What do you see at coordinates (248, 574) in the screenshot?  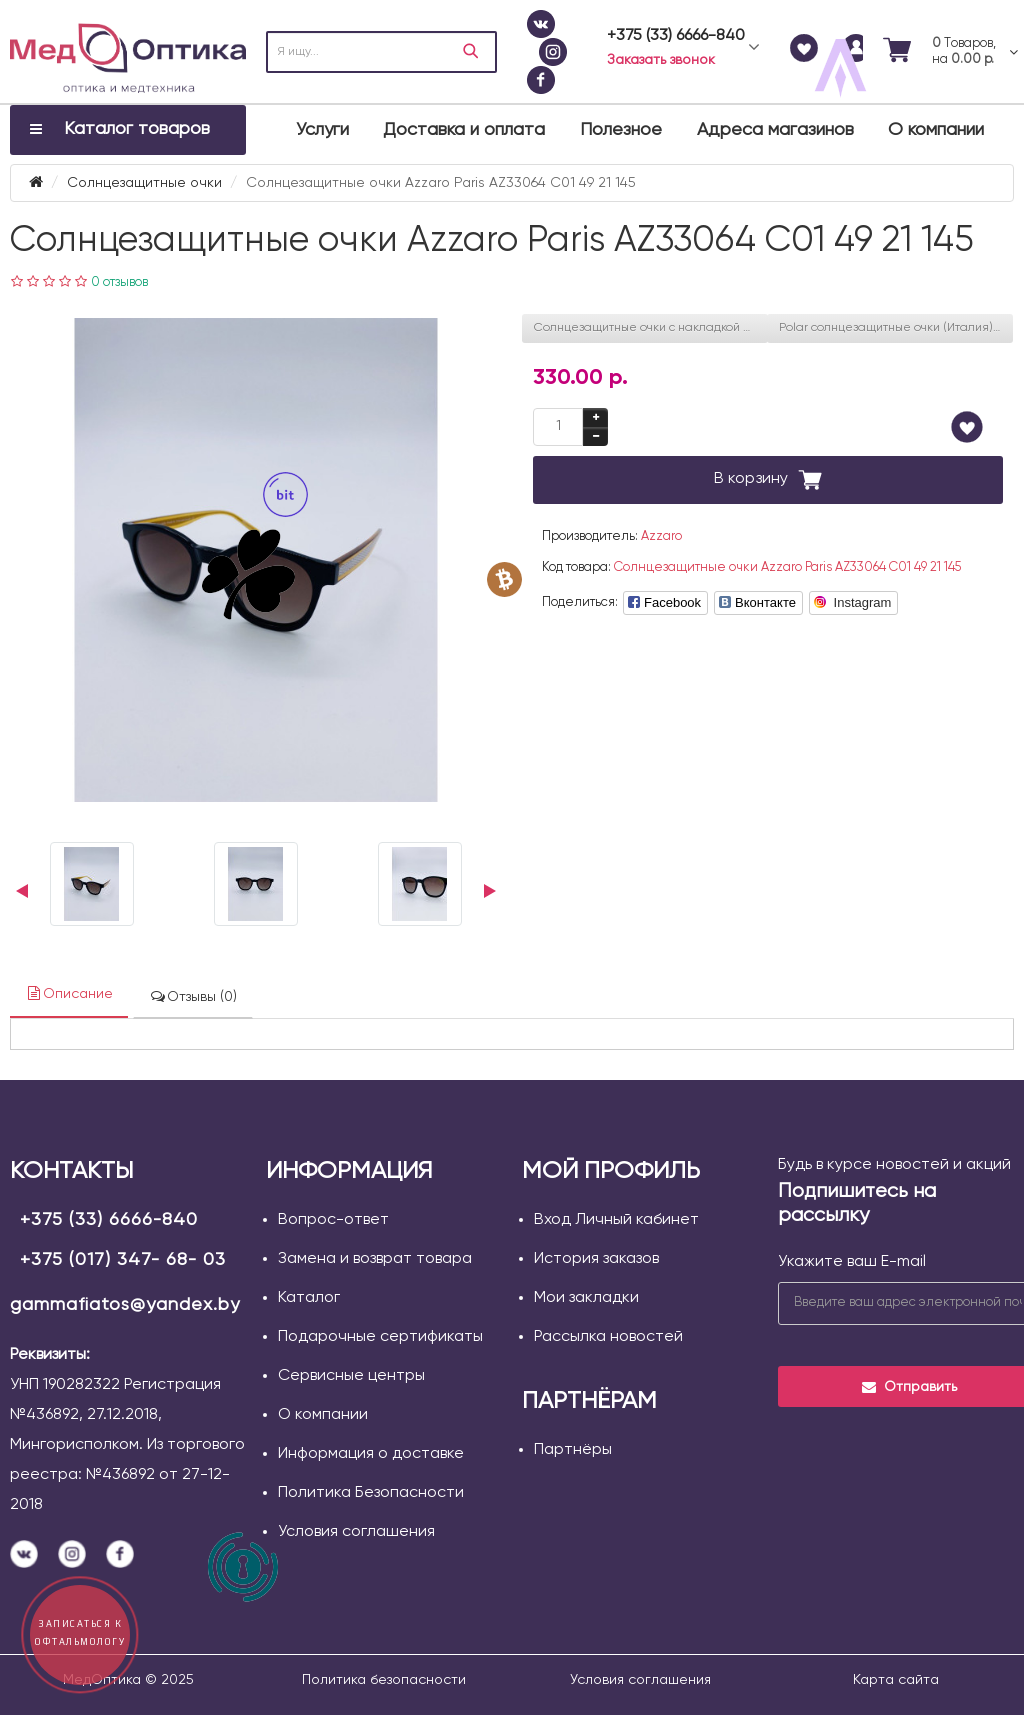 I see `aer lingus airline logo` at bounding box center [248, 574].